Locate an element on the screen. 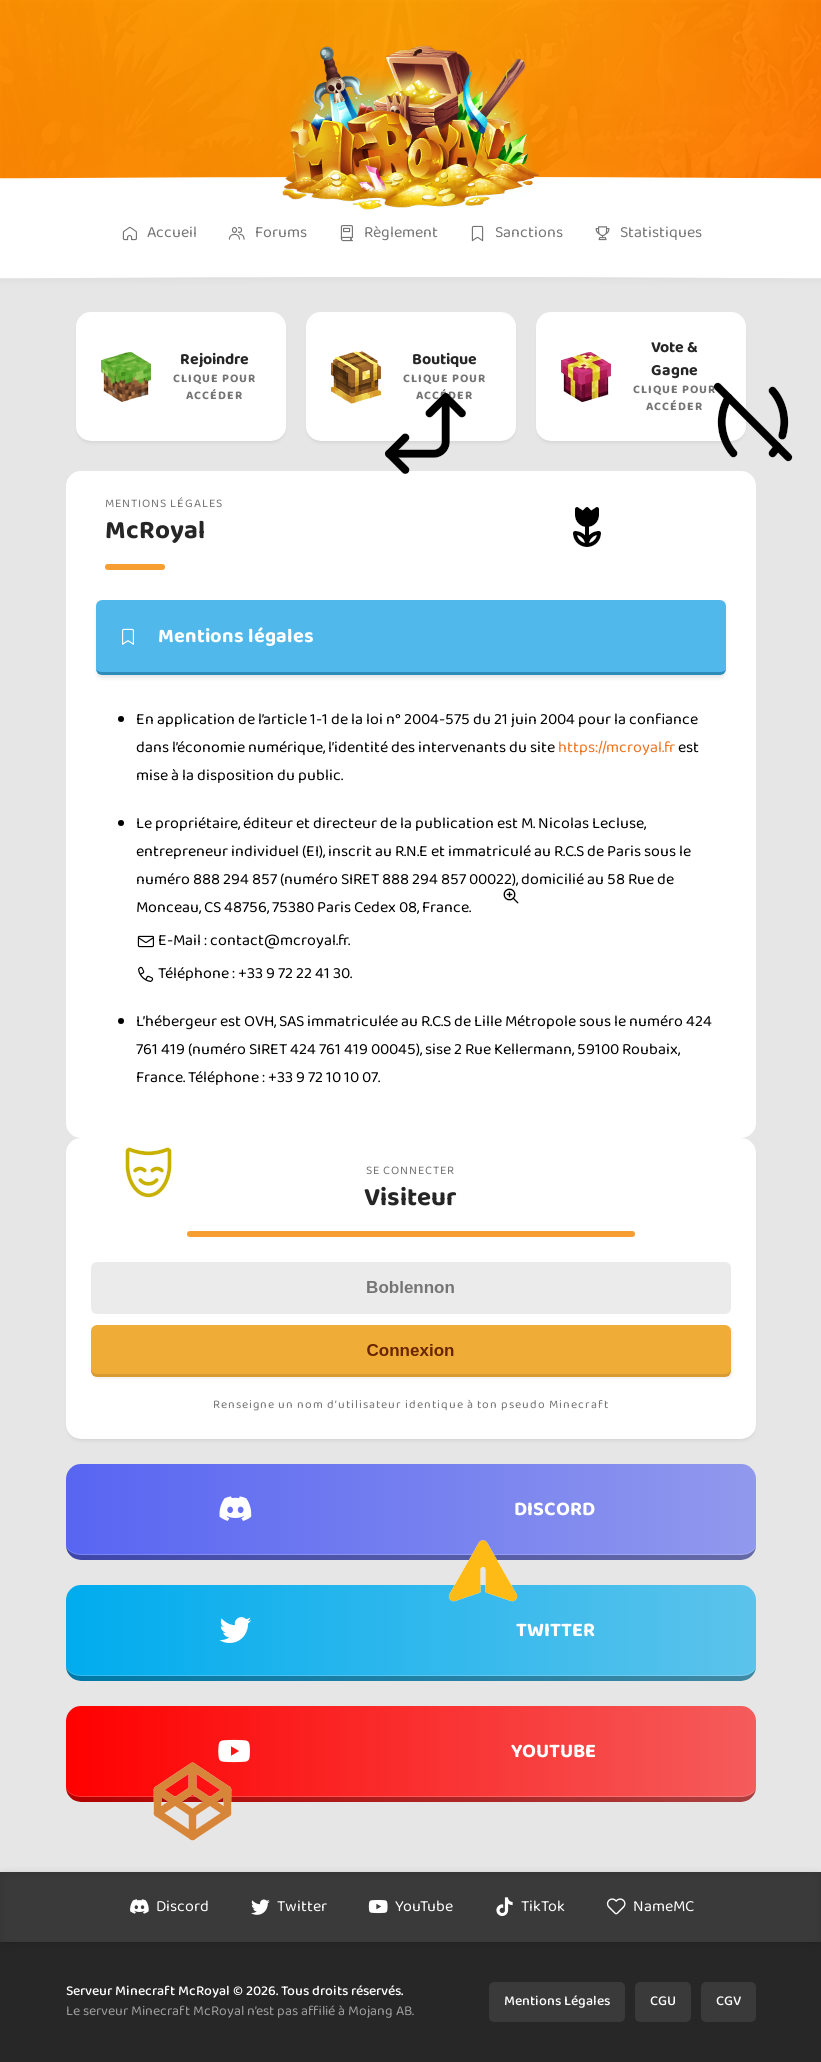 Image resolution: width=821 pixels, height=2062 pixels. disable grouping or parentheses in formula is located at coordinates (753, 422).